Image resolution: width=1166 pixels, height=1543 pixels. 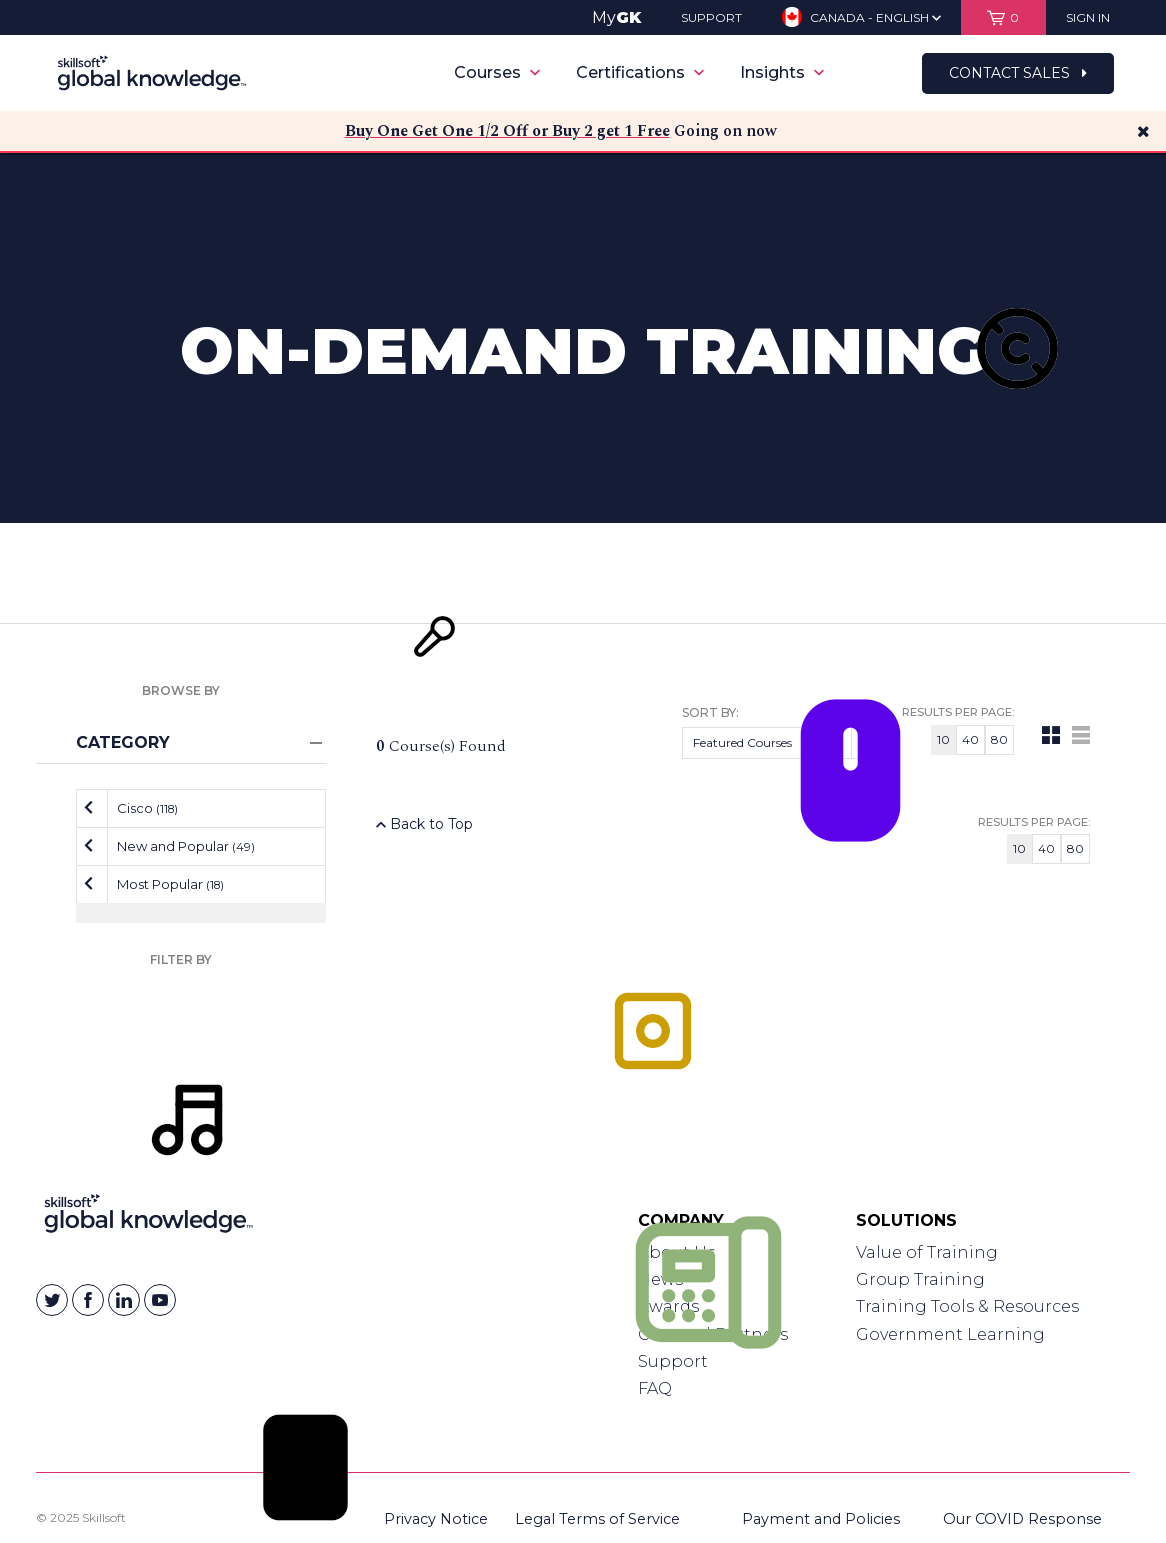 What do you see at coordinates (305, 1467) in the screenshot?
I see `represents a vertical card or panel layout` at bounding box center [305, 1467].